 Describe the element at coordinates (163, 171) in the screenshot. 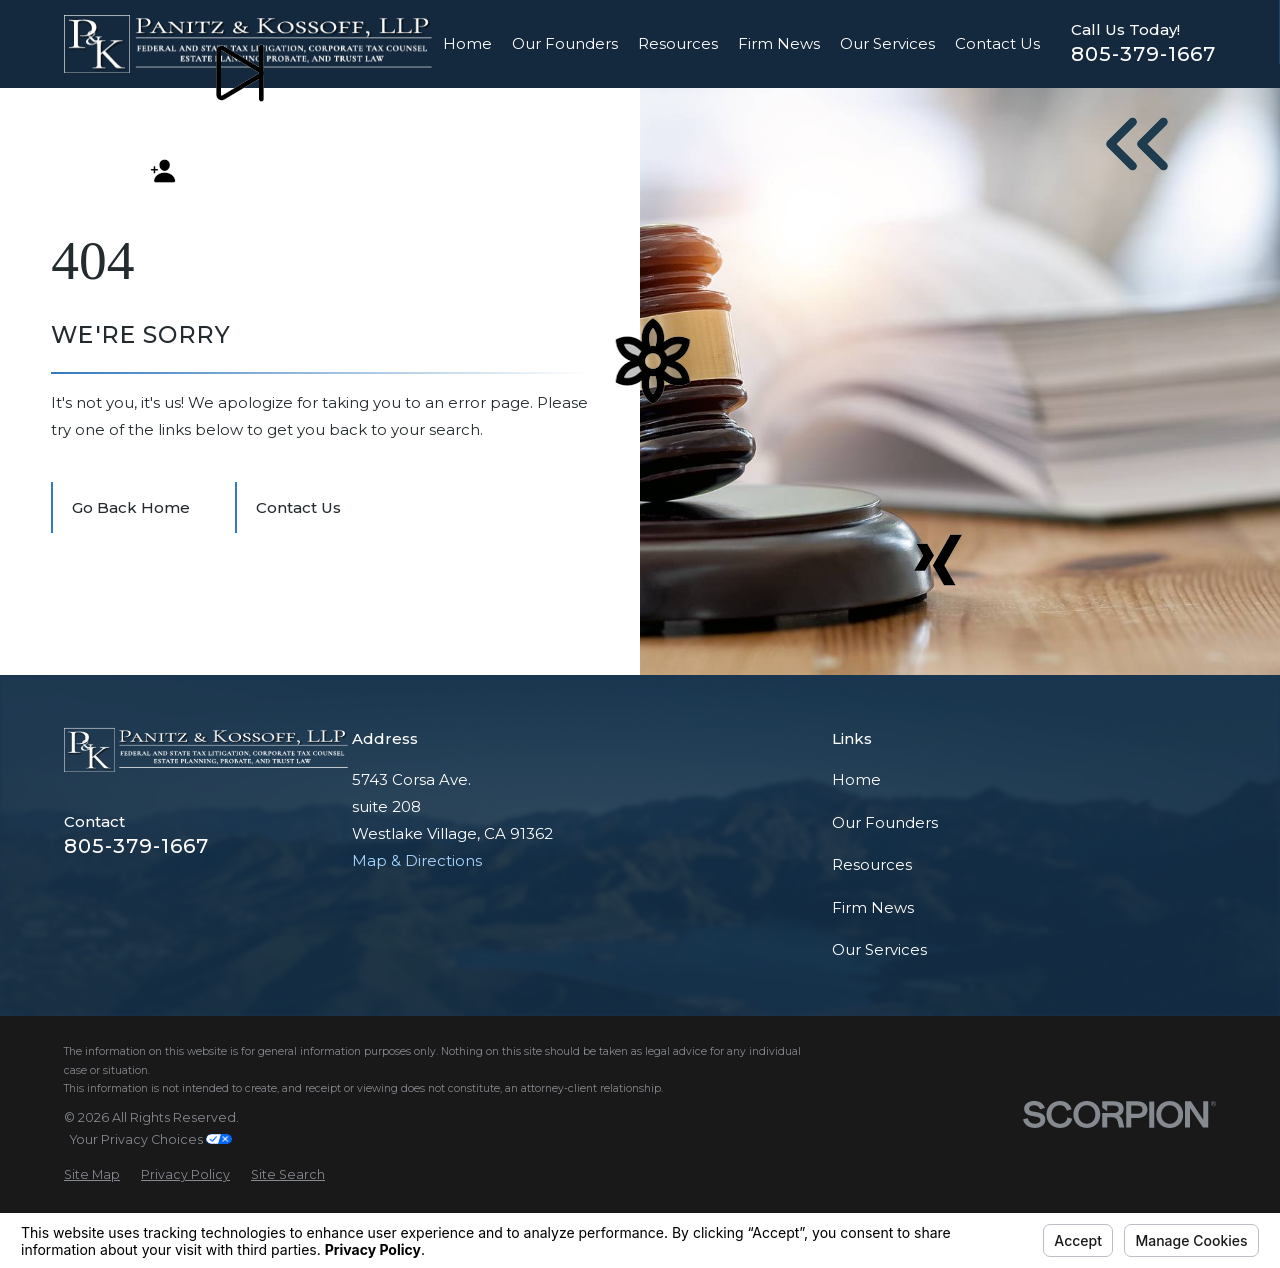

I see `add a new contact or friend` at that location.